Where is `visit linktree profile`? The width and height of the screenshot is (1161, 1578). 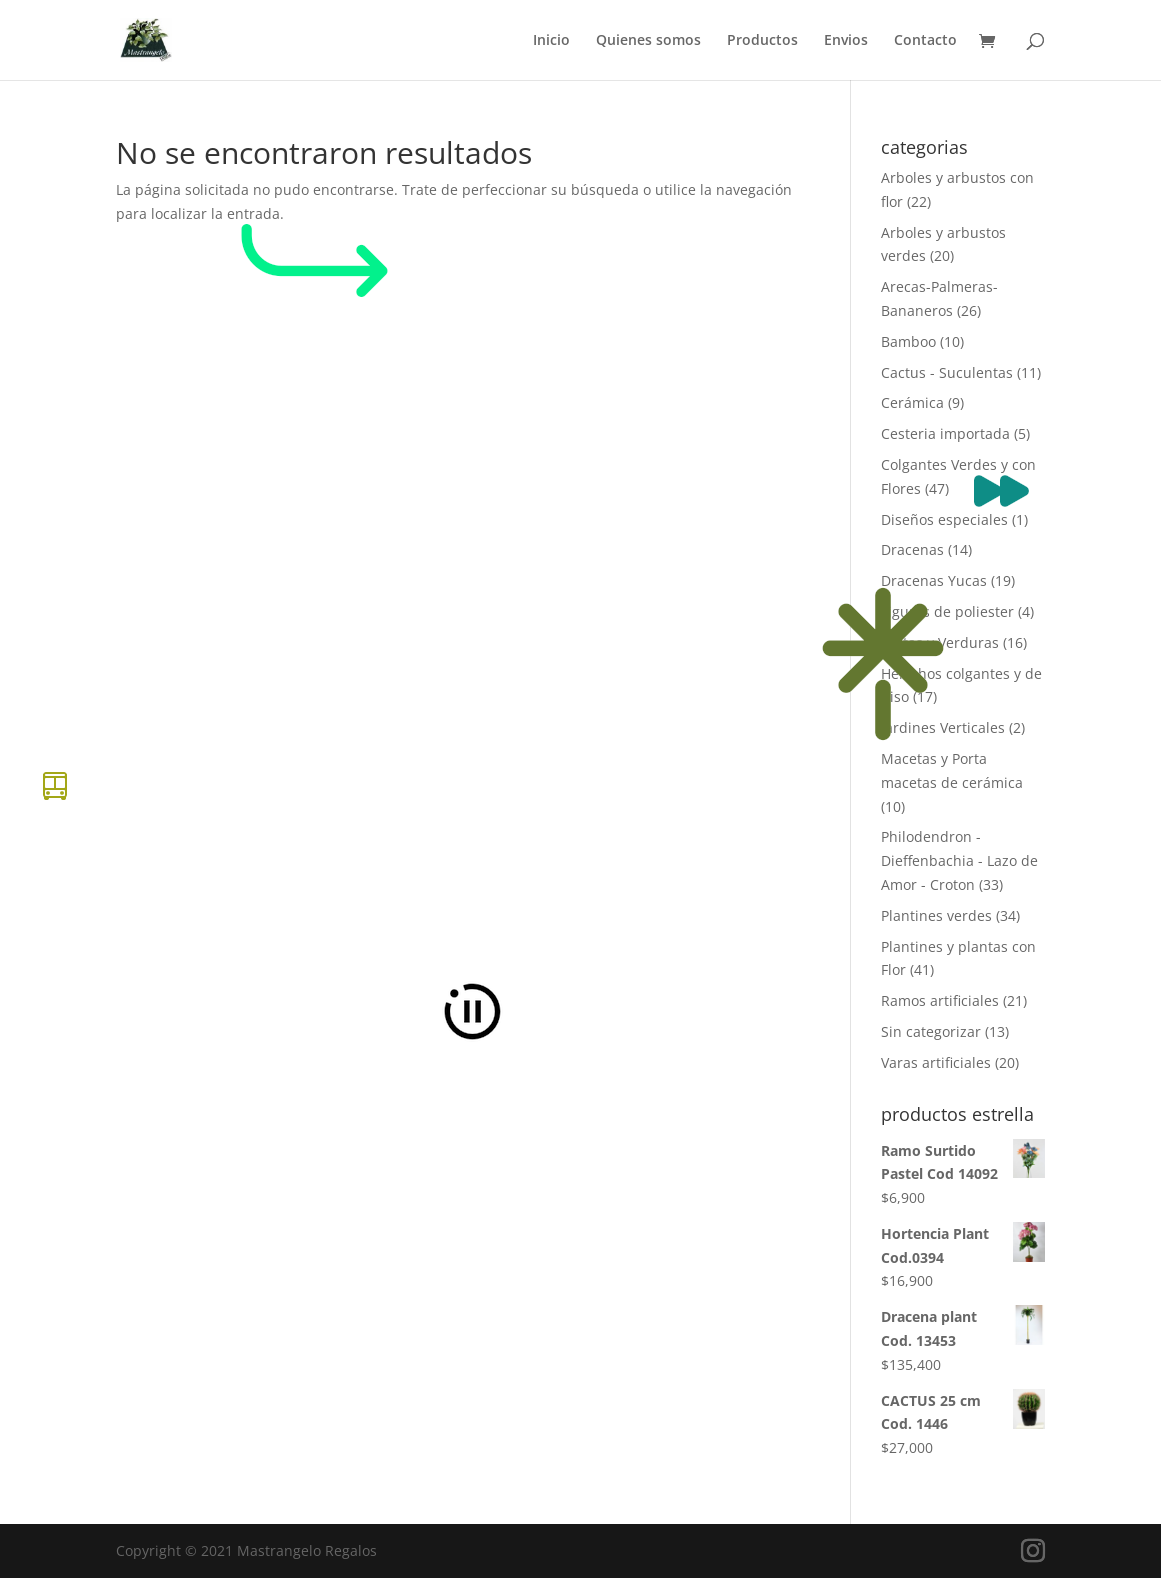
visit linktree profile is located at coordinates (883, 664).